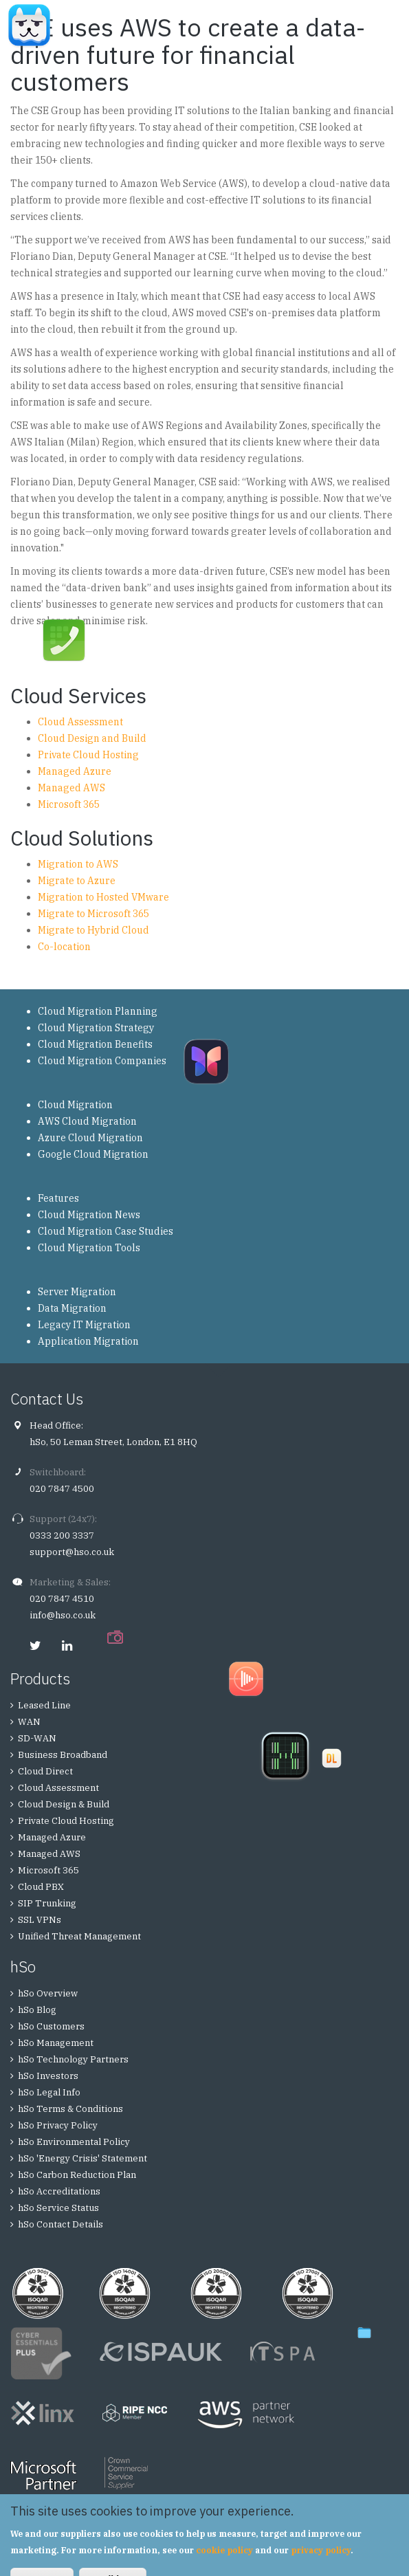 The image size is (409, 2576). What do you see at coordinates (64, 640) in the screenshot?
I see `open the phone or calls app` at bounding box center [64, 640].